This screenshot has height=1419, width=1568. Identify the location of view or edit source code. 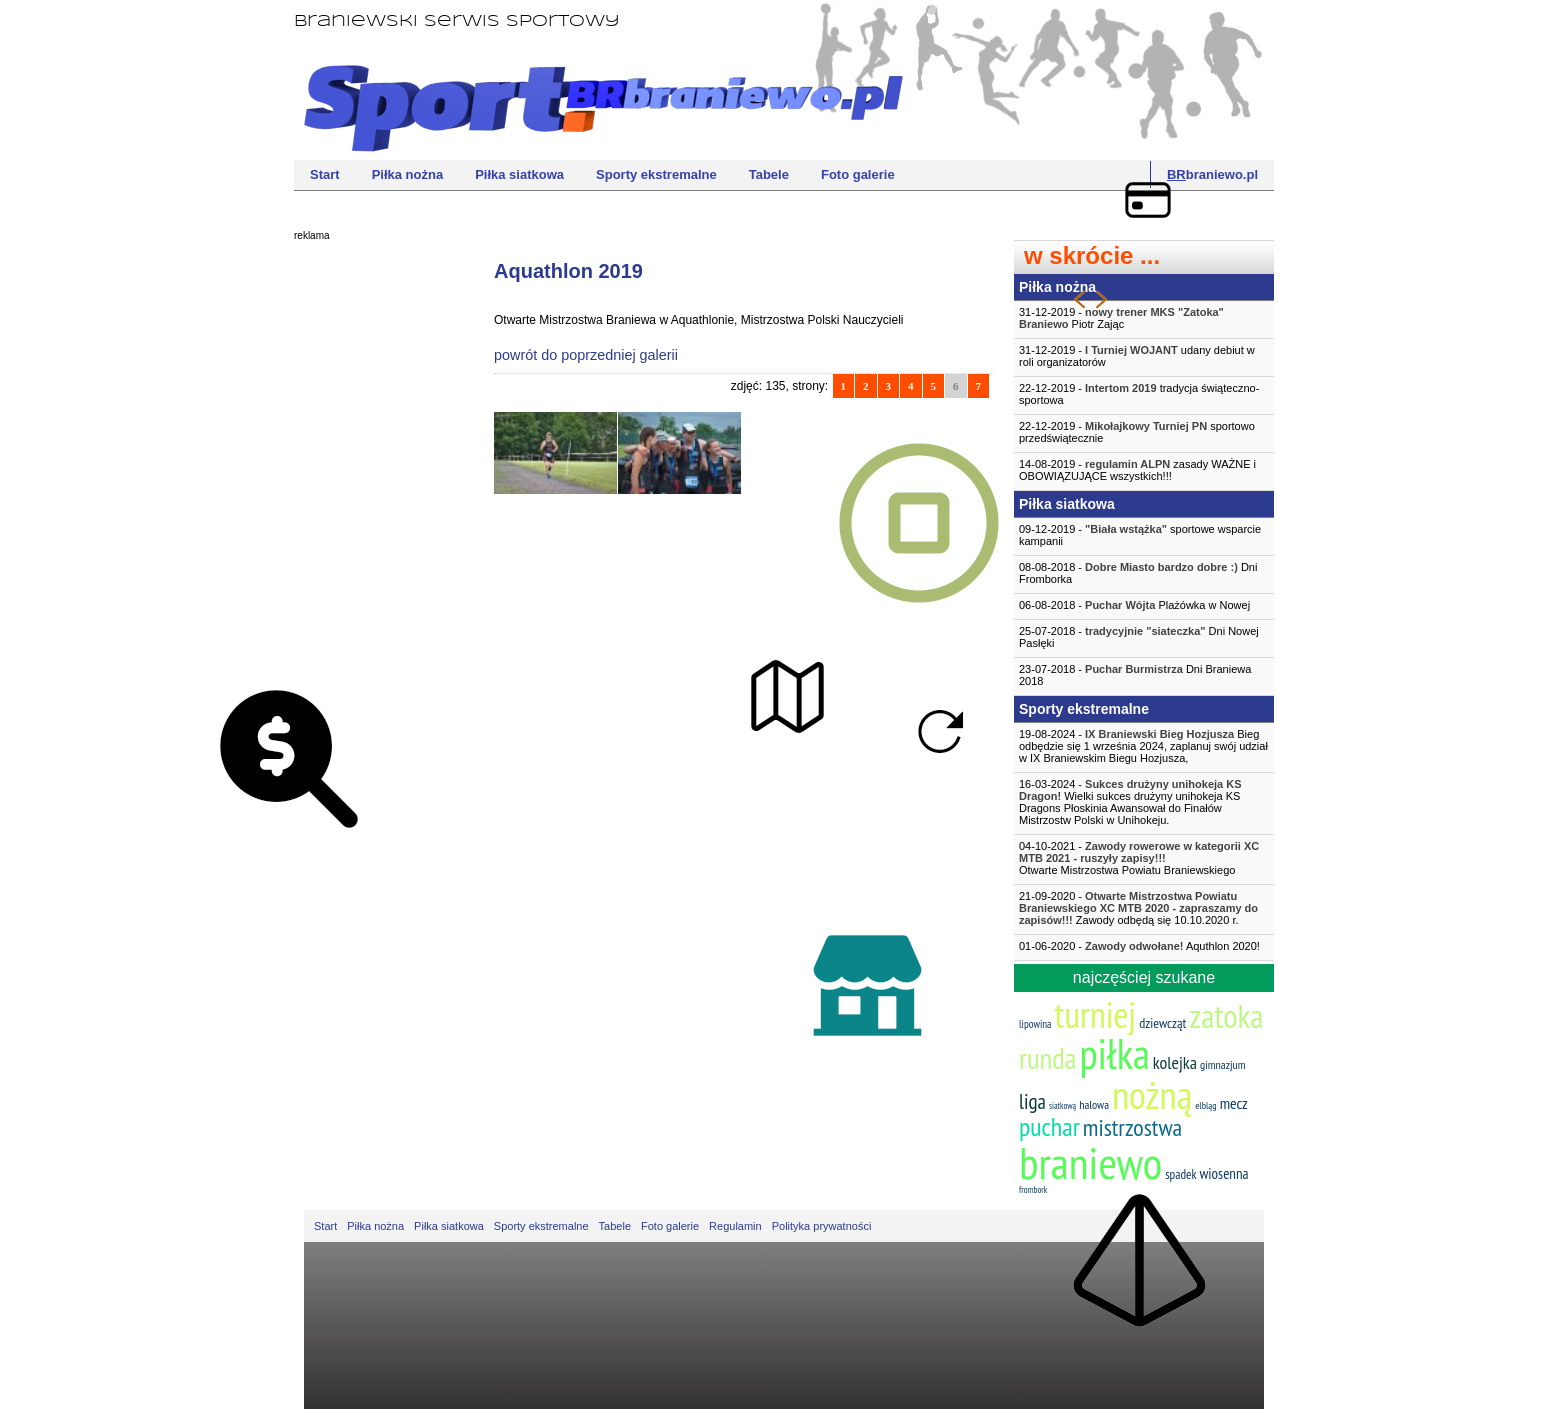
(1090, 299).